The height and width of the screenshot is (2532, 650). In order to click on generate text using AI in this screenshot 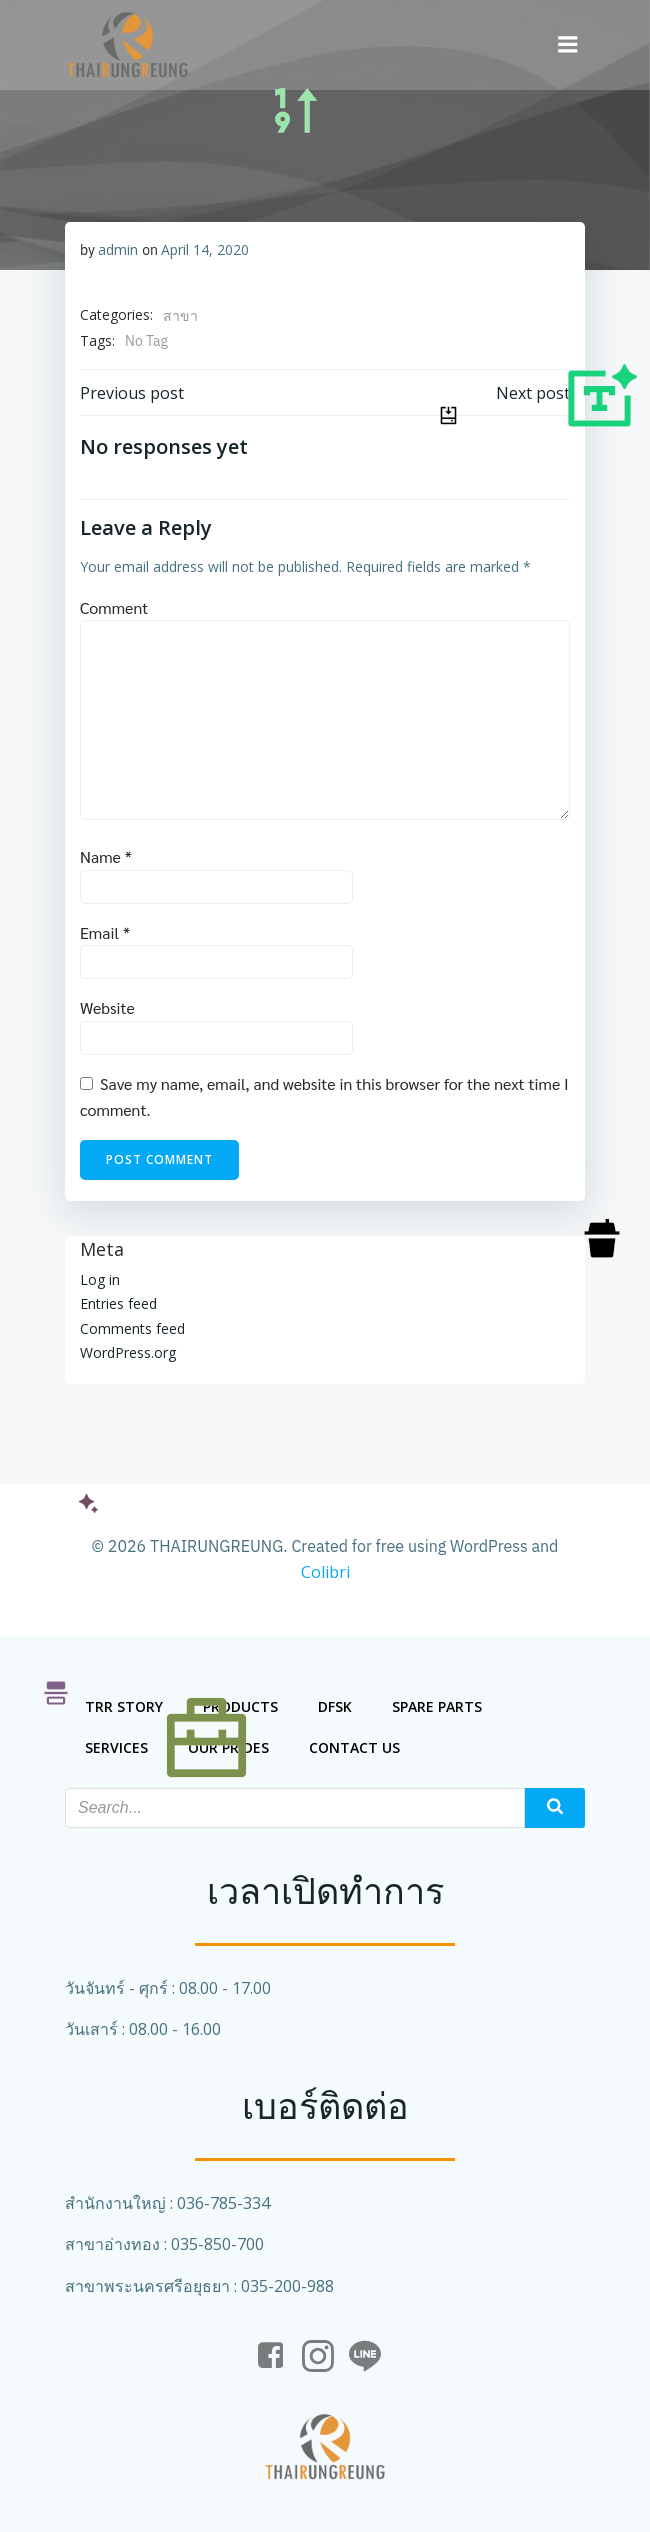, I will do `click(599, 398)`.